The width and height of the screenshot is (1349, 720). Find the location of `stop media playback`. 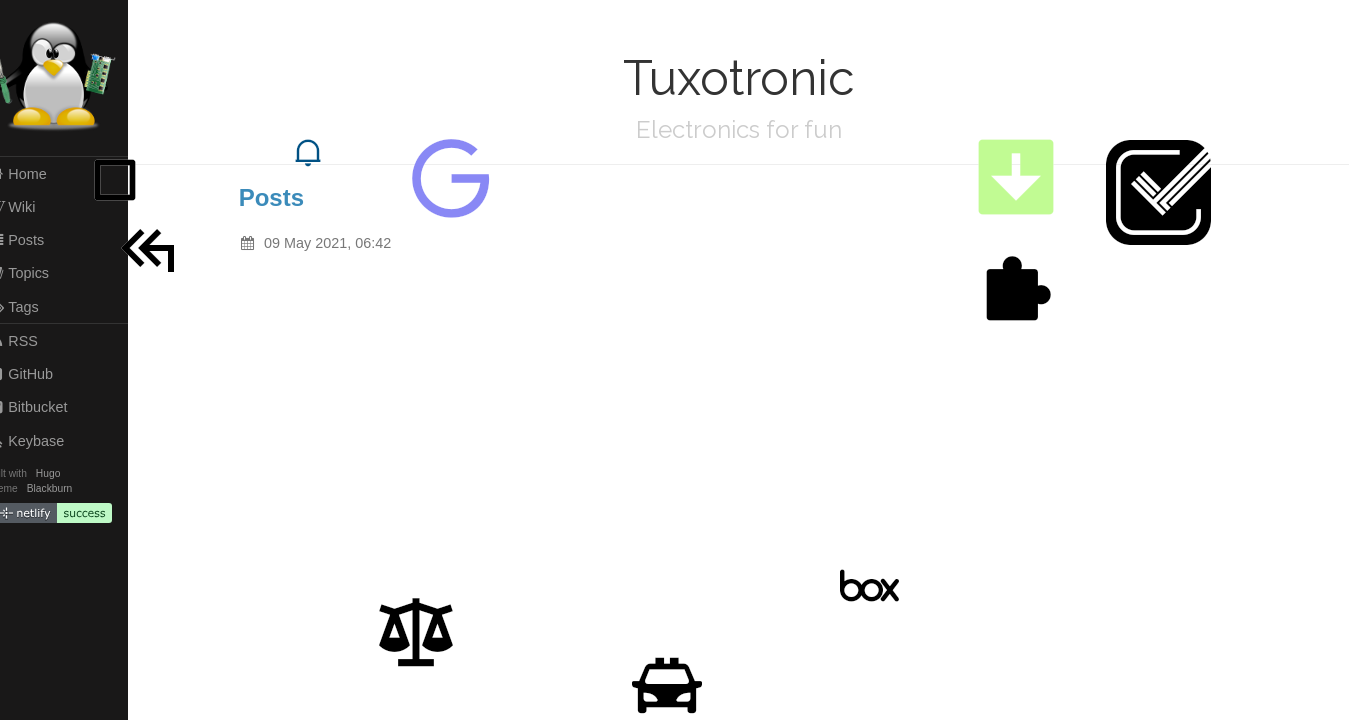

stop media playback is located at coordinates (115, 180).